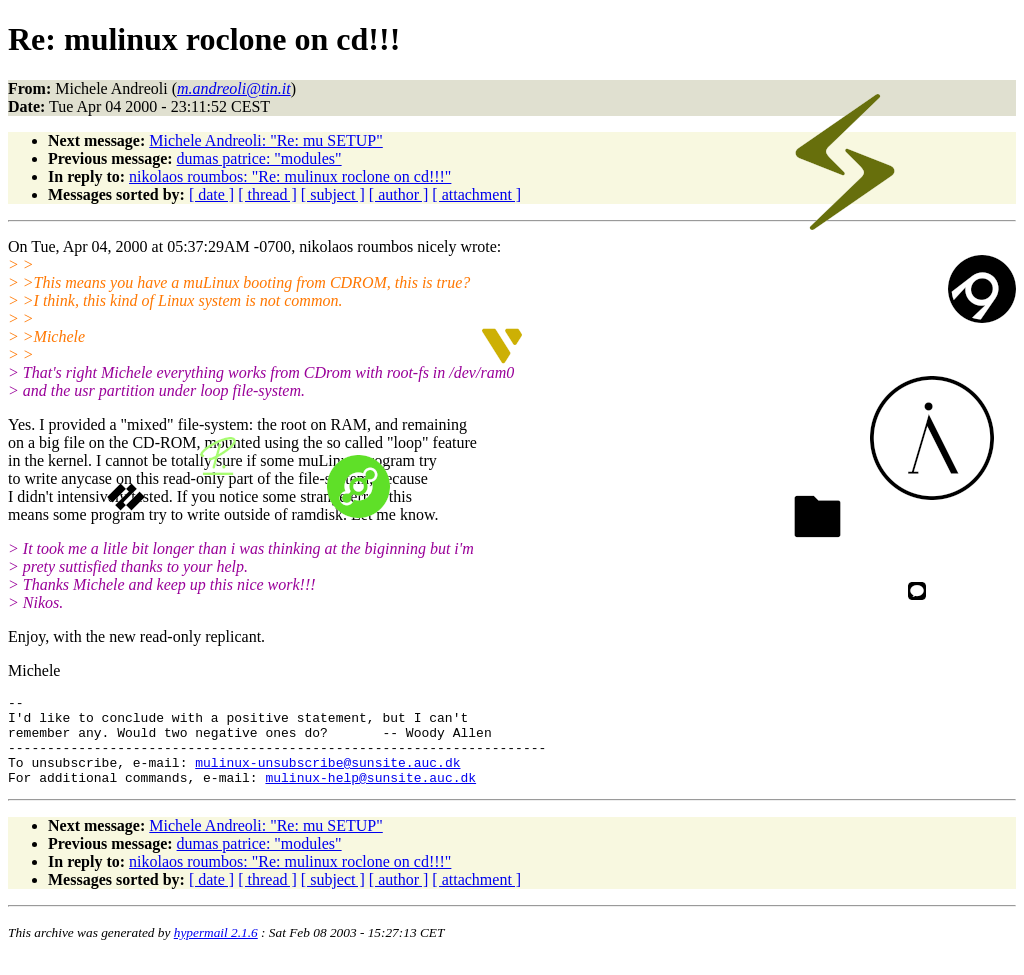 This screenshot has width=1024, height=975. Describe the element at coordinates (502, 346) in the screenshot. I see `vultr cloud hosting logo` at that location.